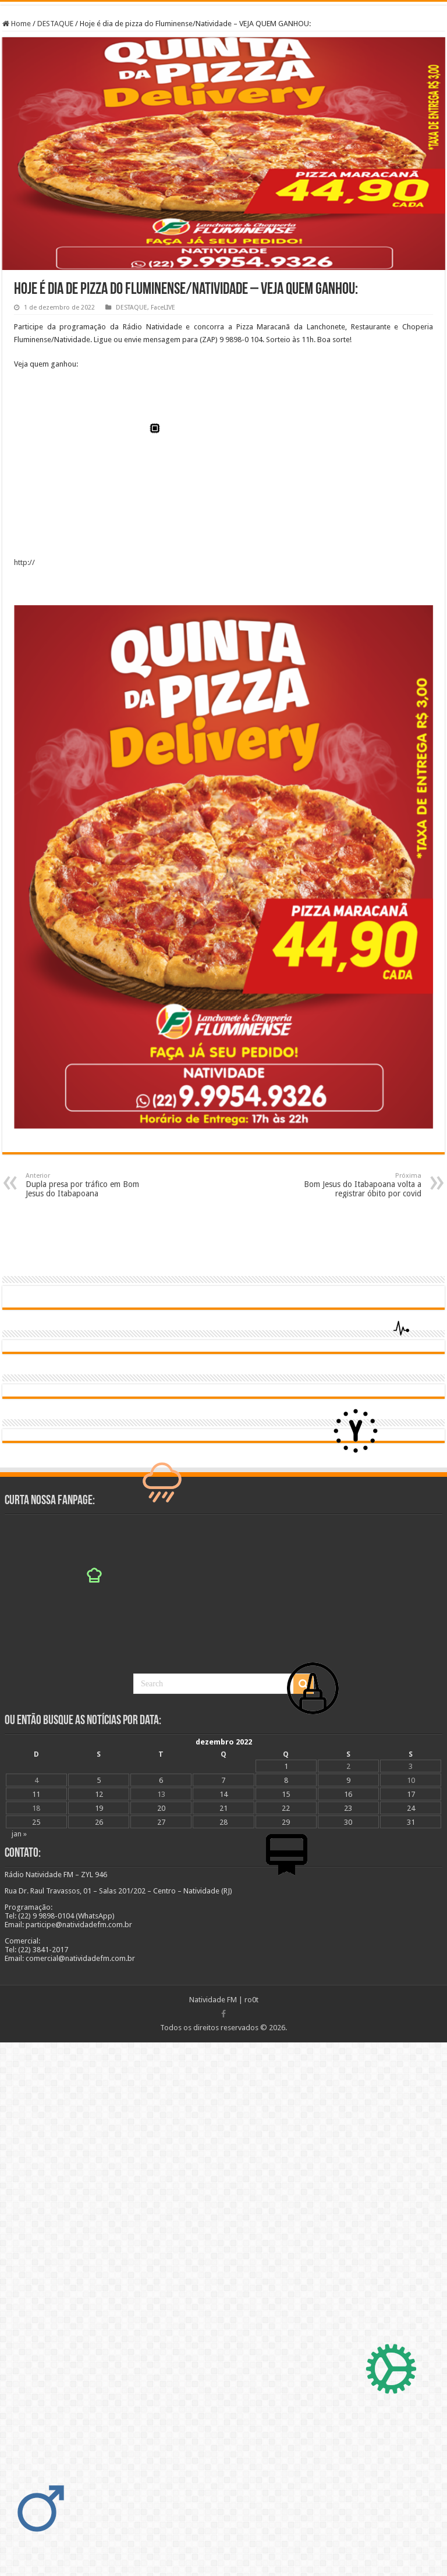  I want to click on indicates a pending or in-progress status for option Y, so click(356, 1431).